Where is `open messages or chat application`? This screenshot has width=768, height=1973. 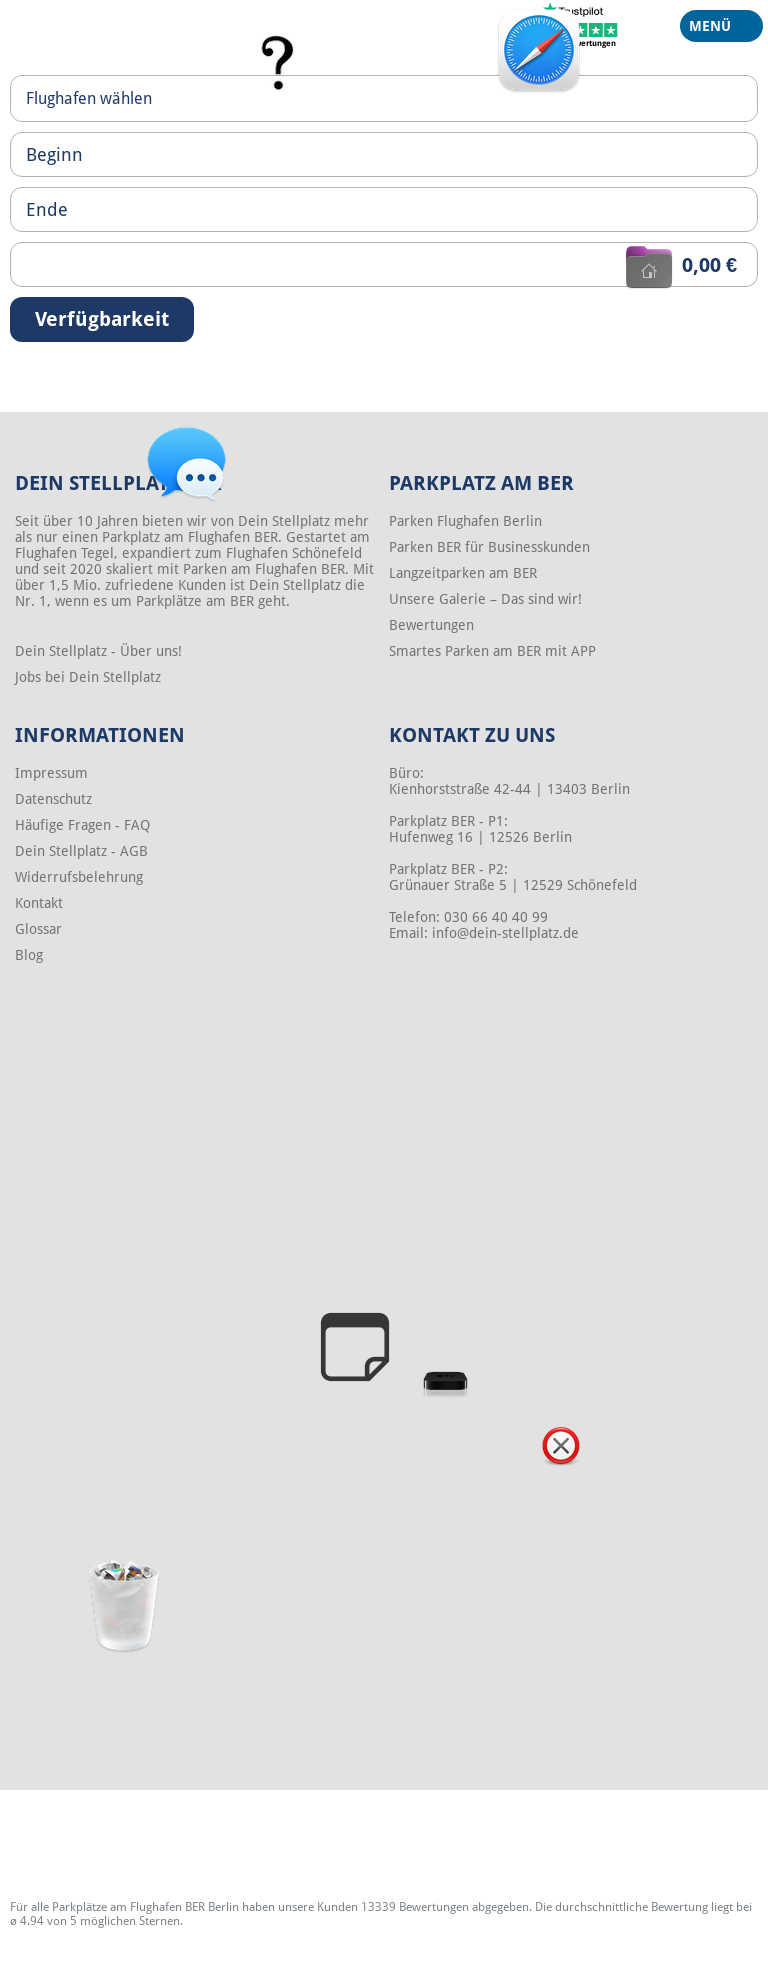
open messages or chat application is located at coordinates (186, 462).